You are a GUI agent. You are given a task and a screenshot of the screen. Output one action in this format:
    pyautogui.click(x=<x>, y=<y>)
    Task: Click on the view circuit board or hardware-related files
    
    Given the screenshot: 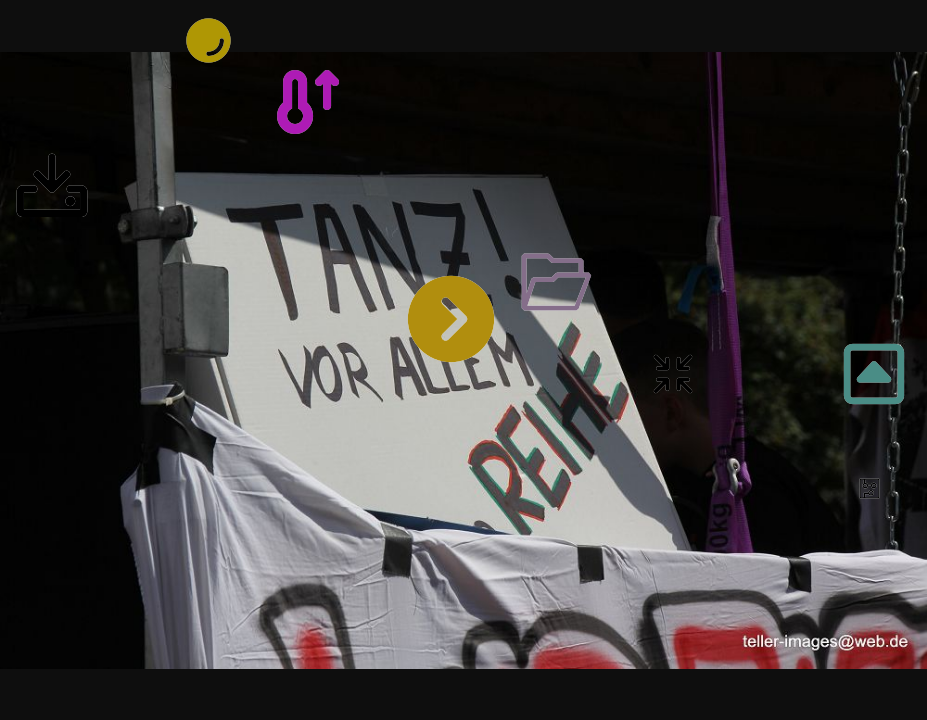 What is the action you would take?
    pyautogui.click(x=869, y=488)
    